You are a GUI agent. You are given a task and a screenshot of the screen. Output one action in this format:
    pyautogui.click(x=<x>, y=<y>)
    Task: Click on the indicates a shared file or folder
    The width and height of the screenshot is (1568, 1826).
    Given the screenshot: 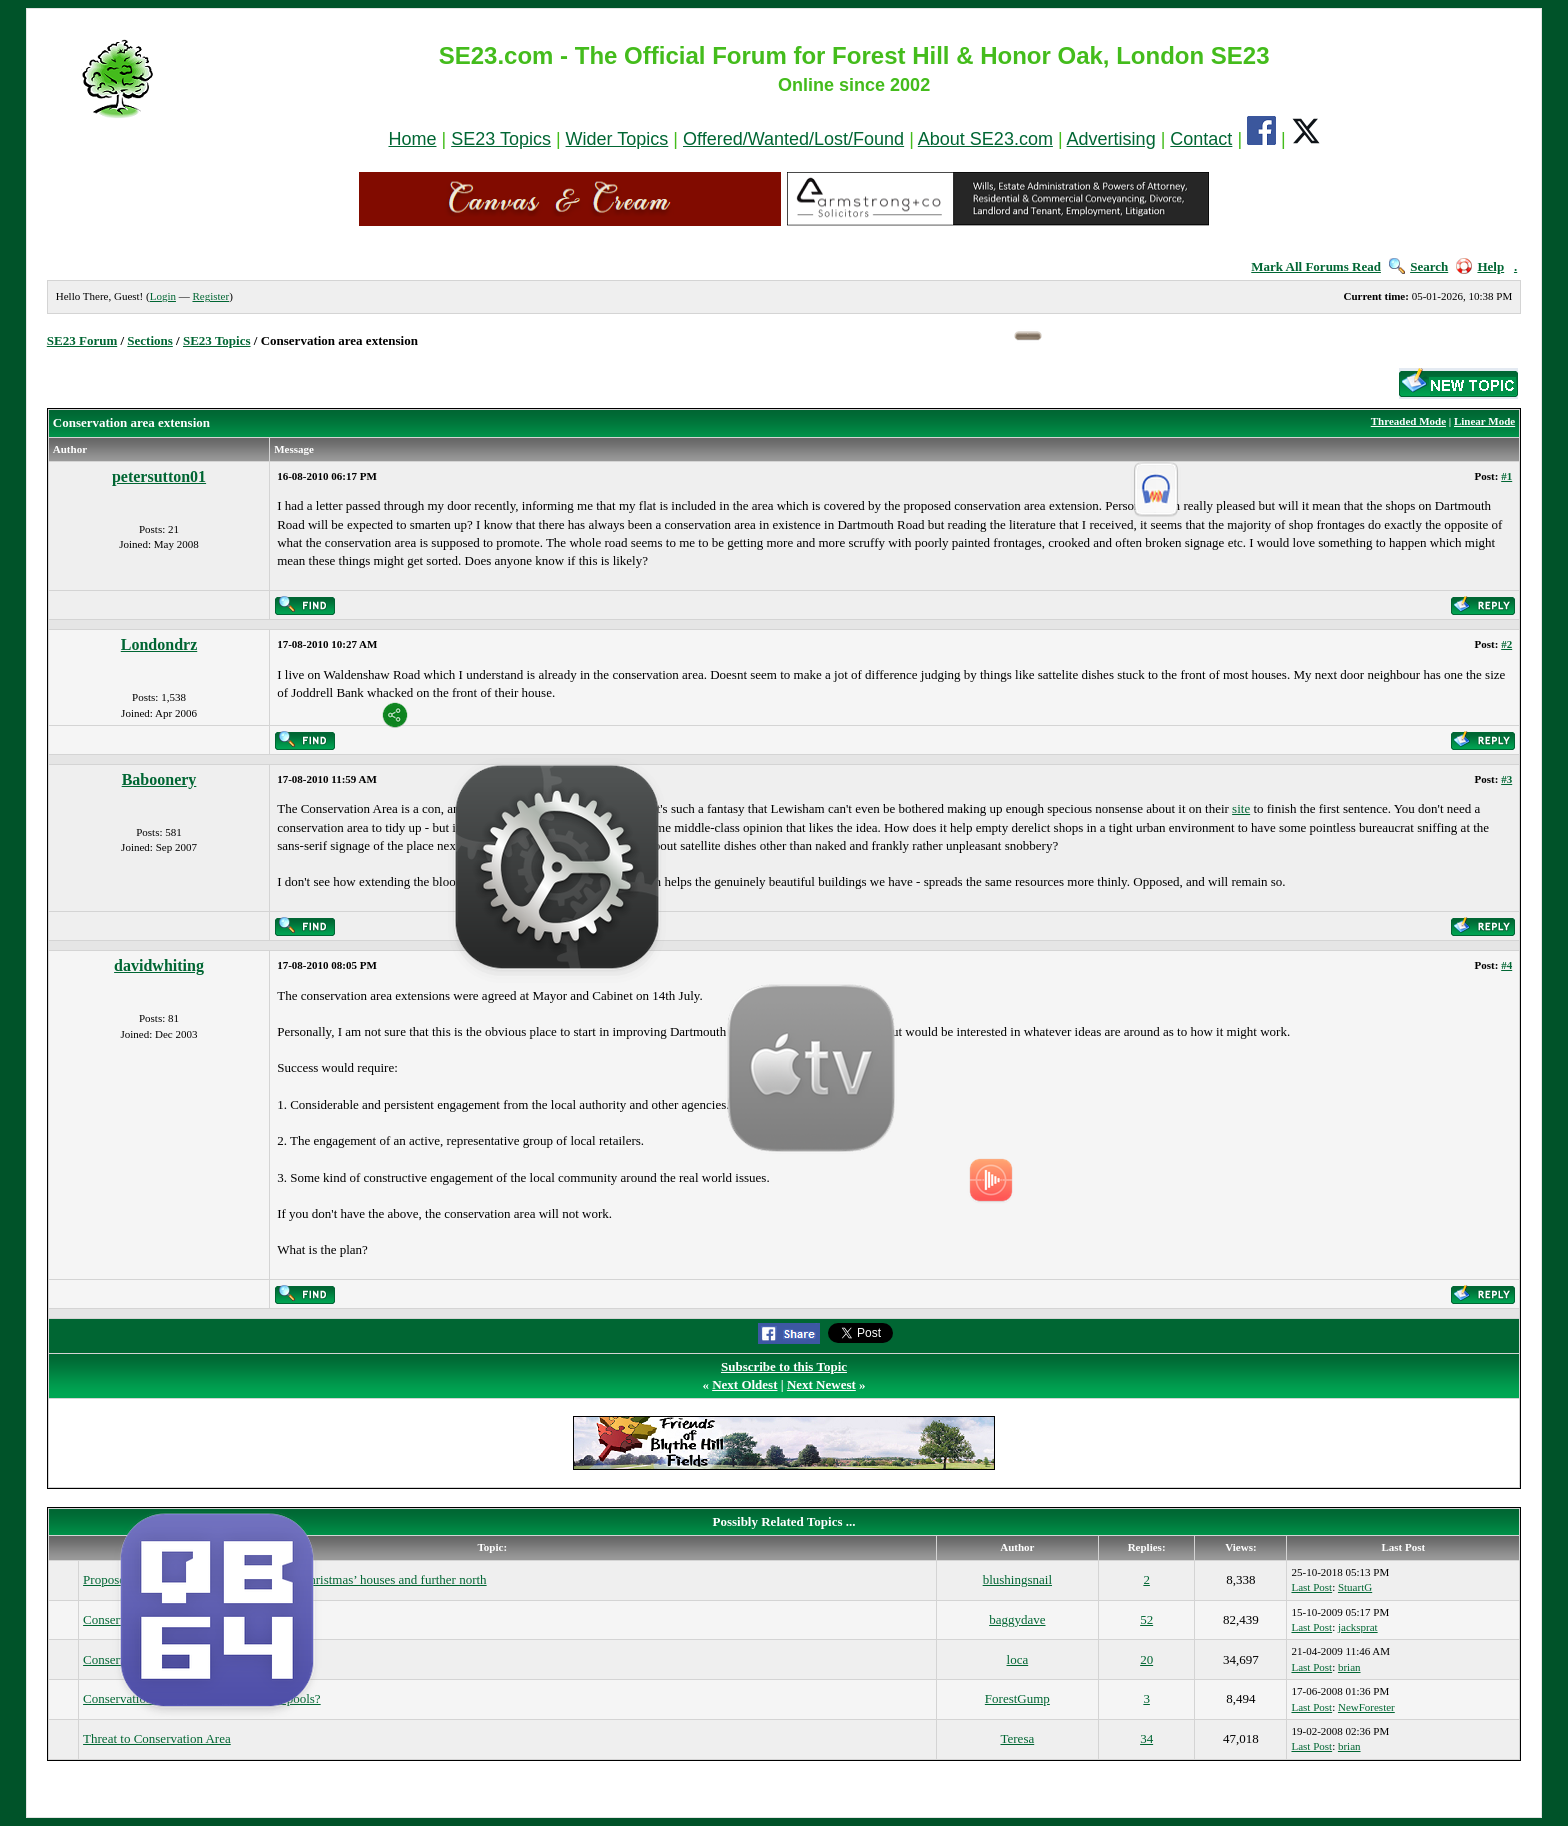 What is the action you would take?
    pyautogui.click(x=395, y=715)
    